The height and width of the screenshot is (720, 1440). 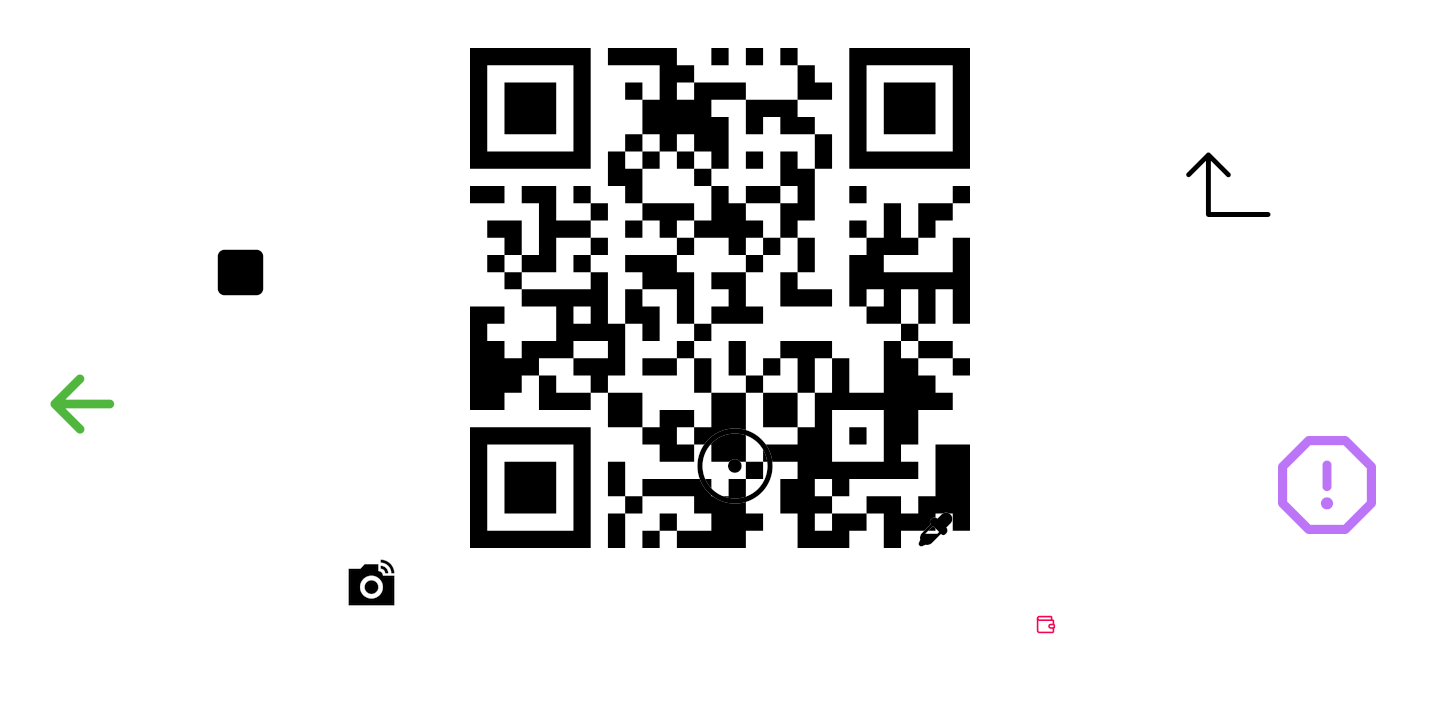 What do you see at coordinates (1327, 485) in the screenshot?
I see `stop or halt current action` at bounding box center [1327, 485].